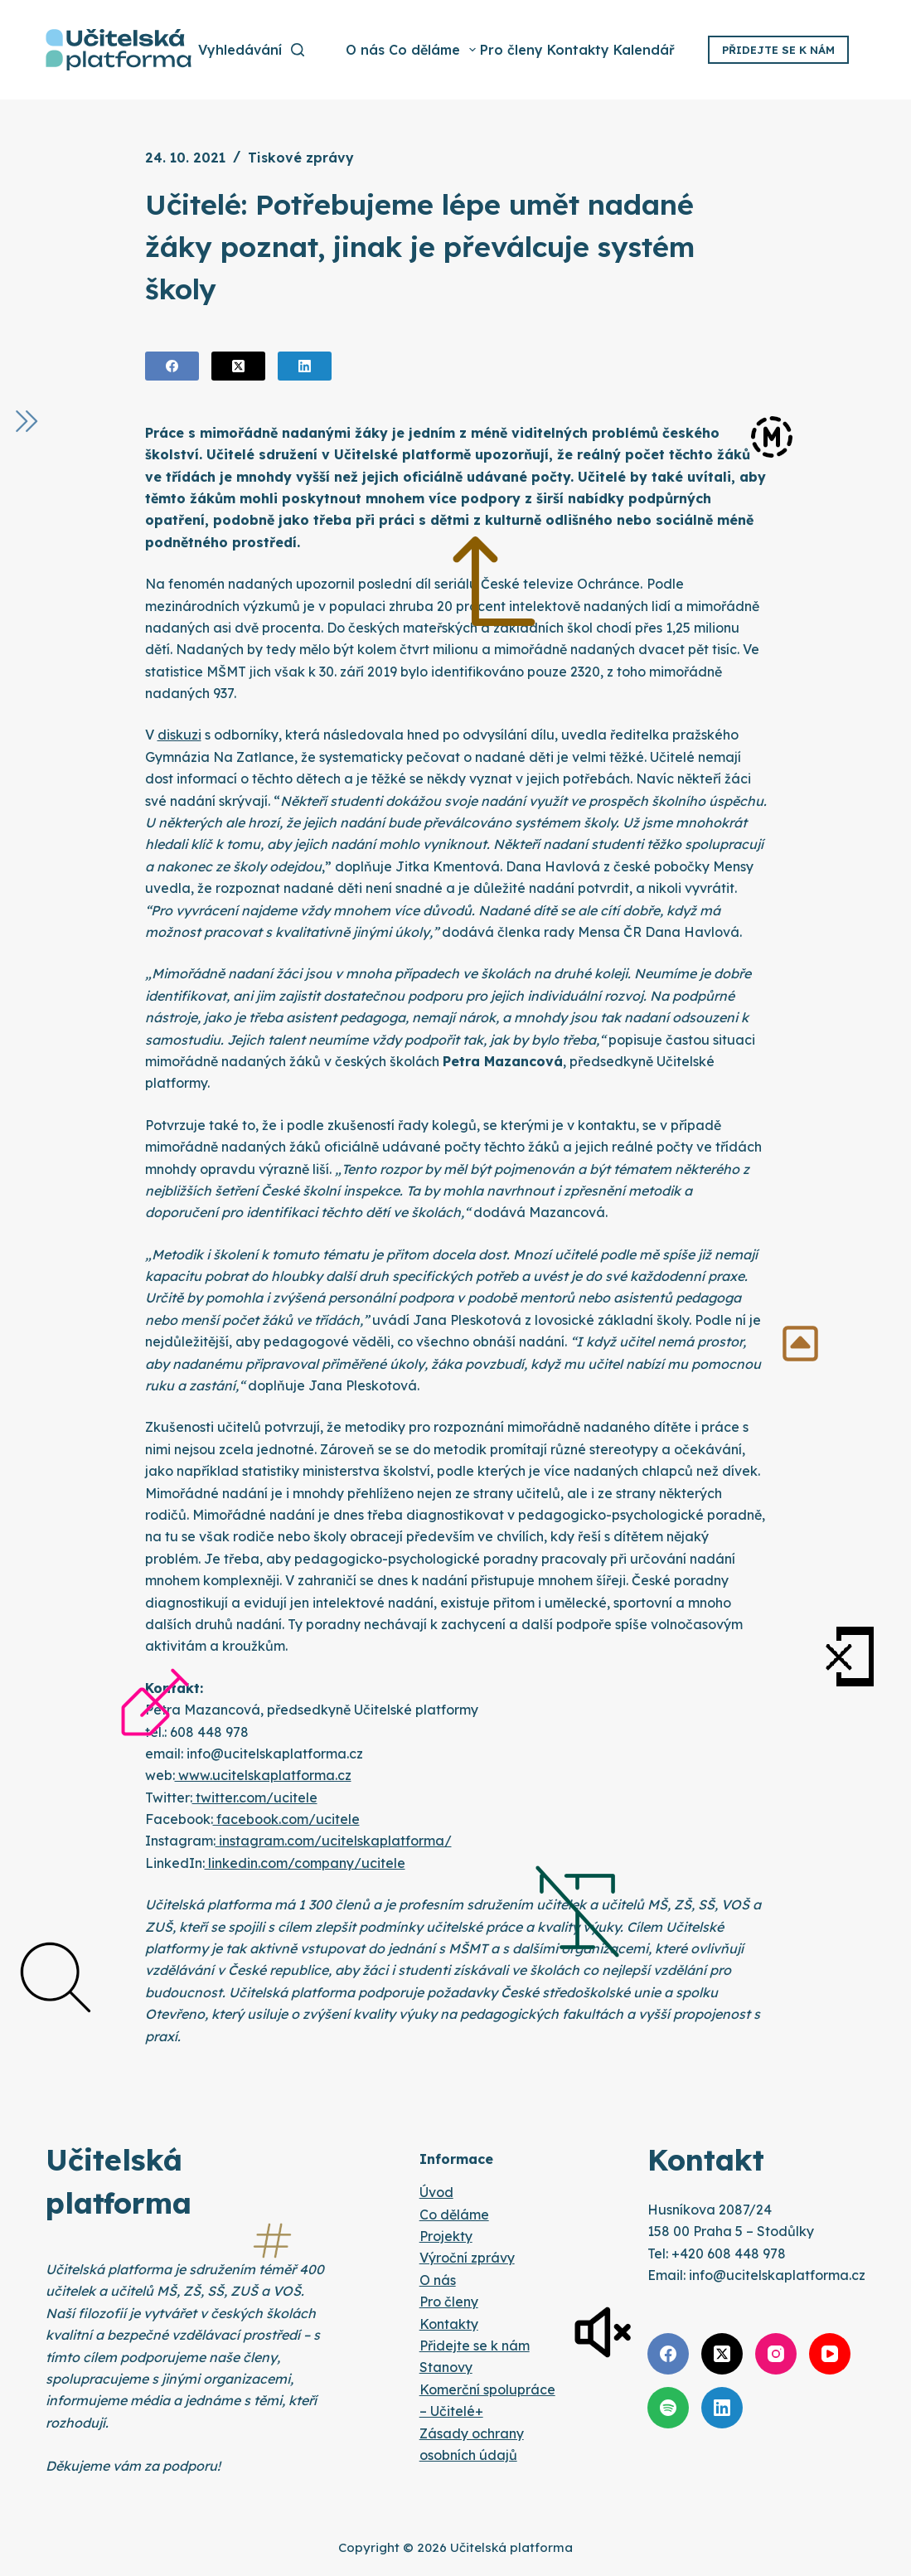  I want to click on view or browse hashtags, so click(272, 2240).